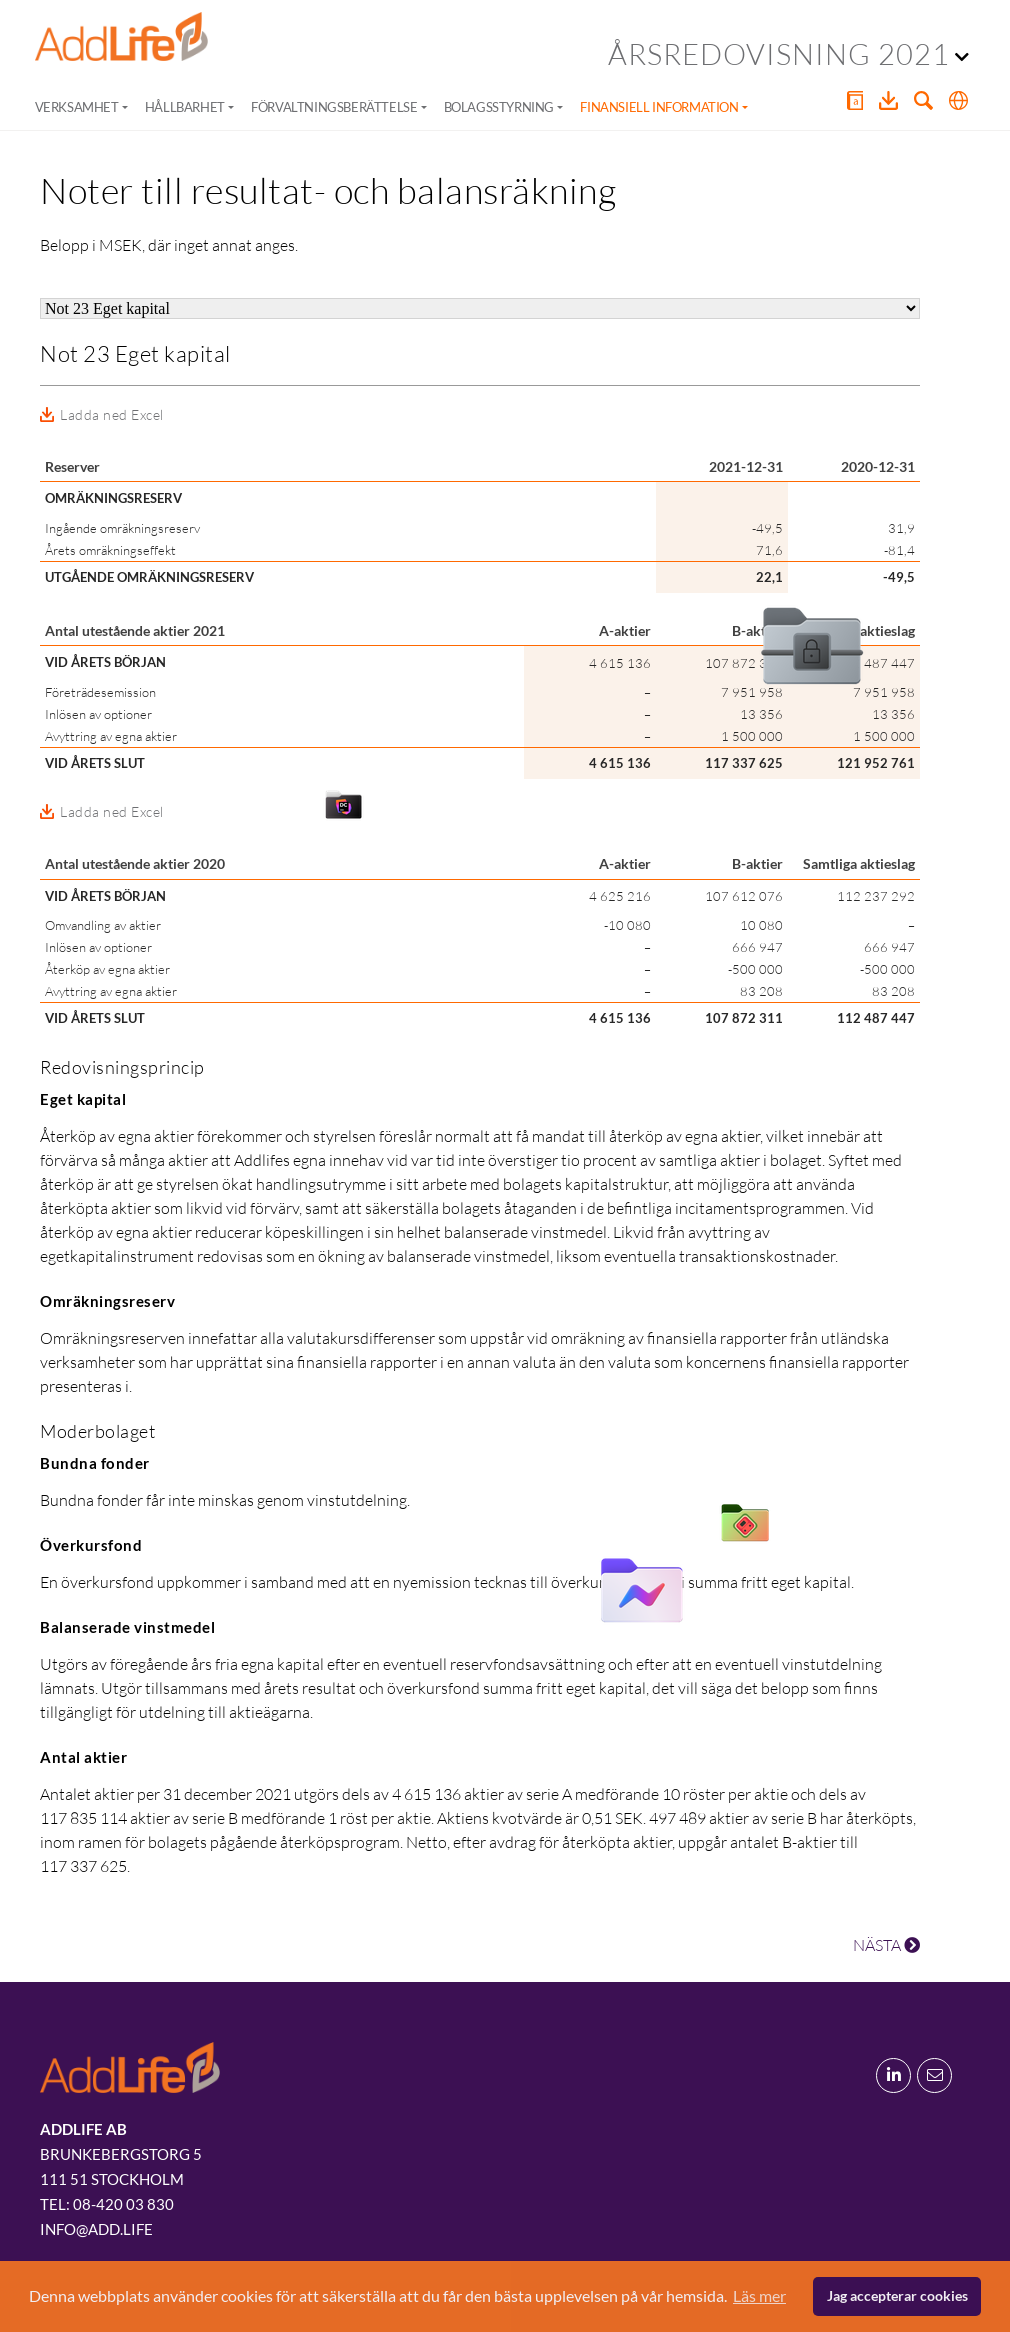  Describe the element at coordinates (343, 805) in the screenshot. I see `open jetbrains dotcover project folder` at that location.